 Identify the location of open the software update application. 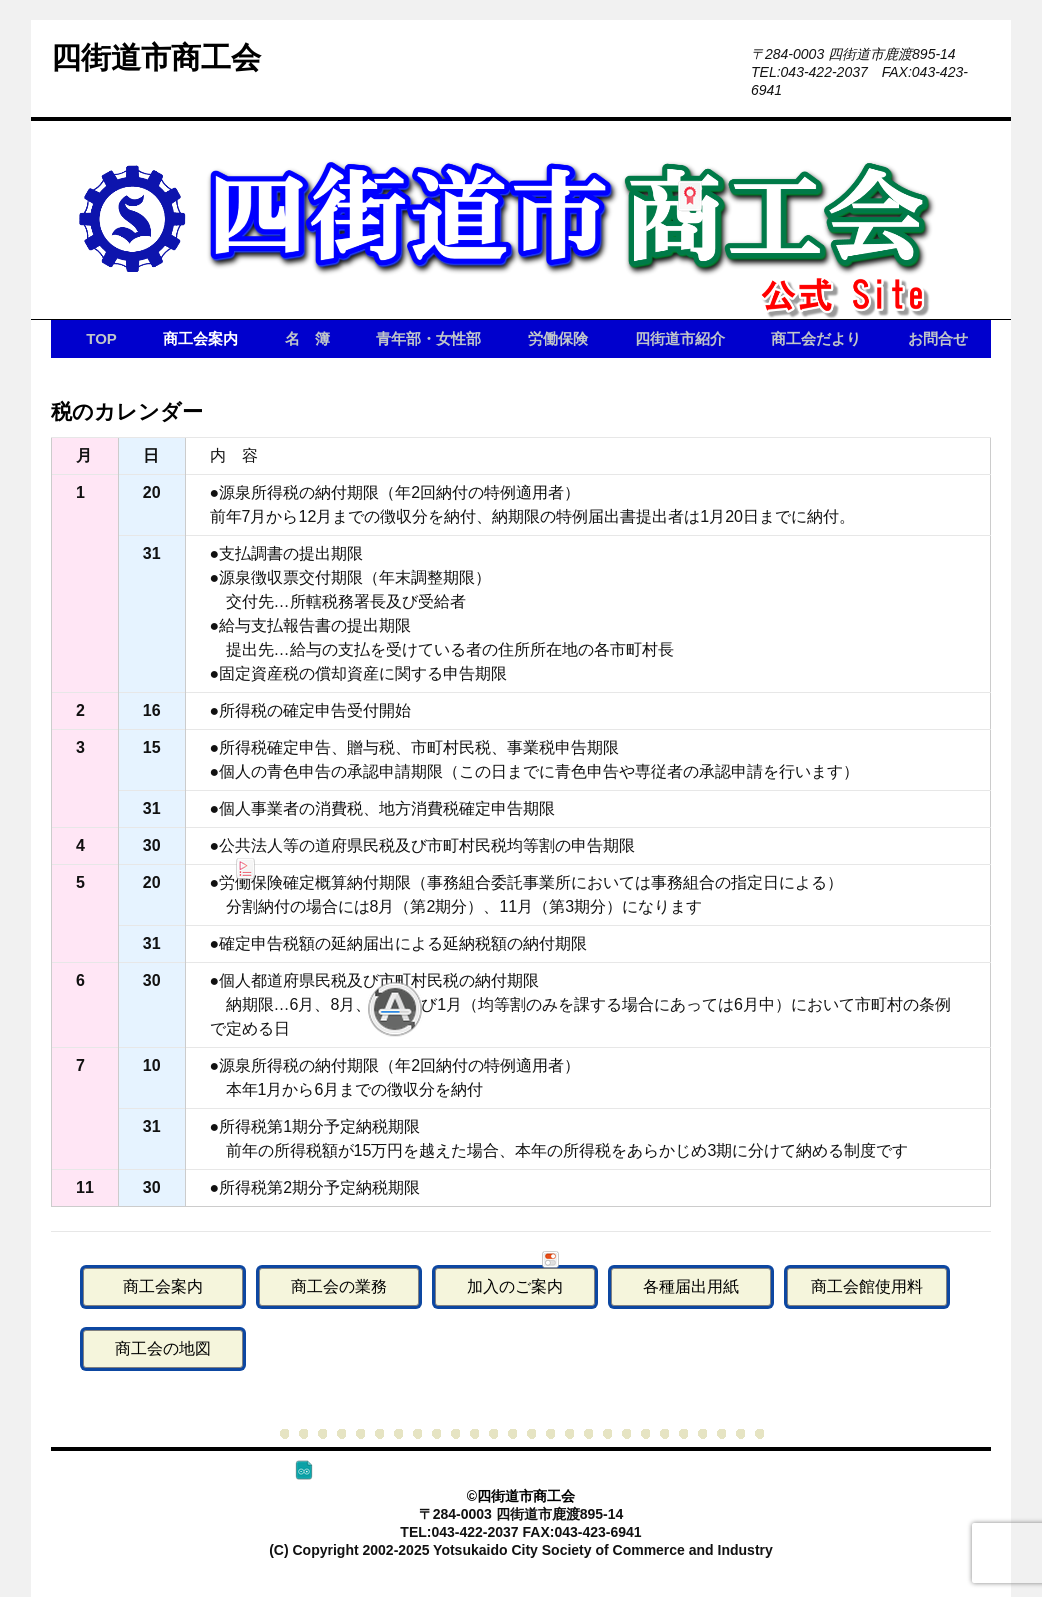
(395, 1009).